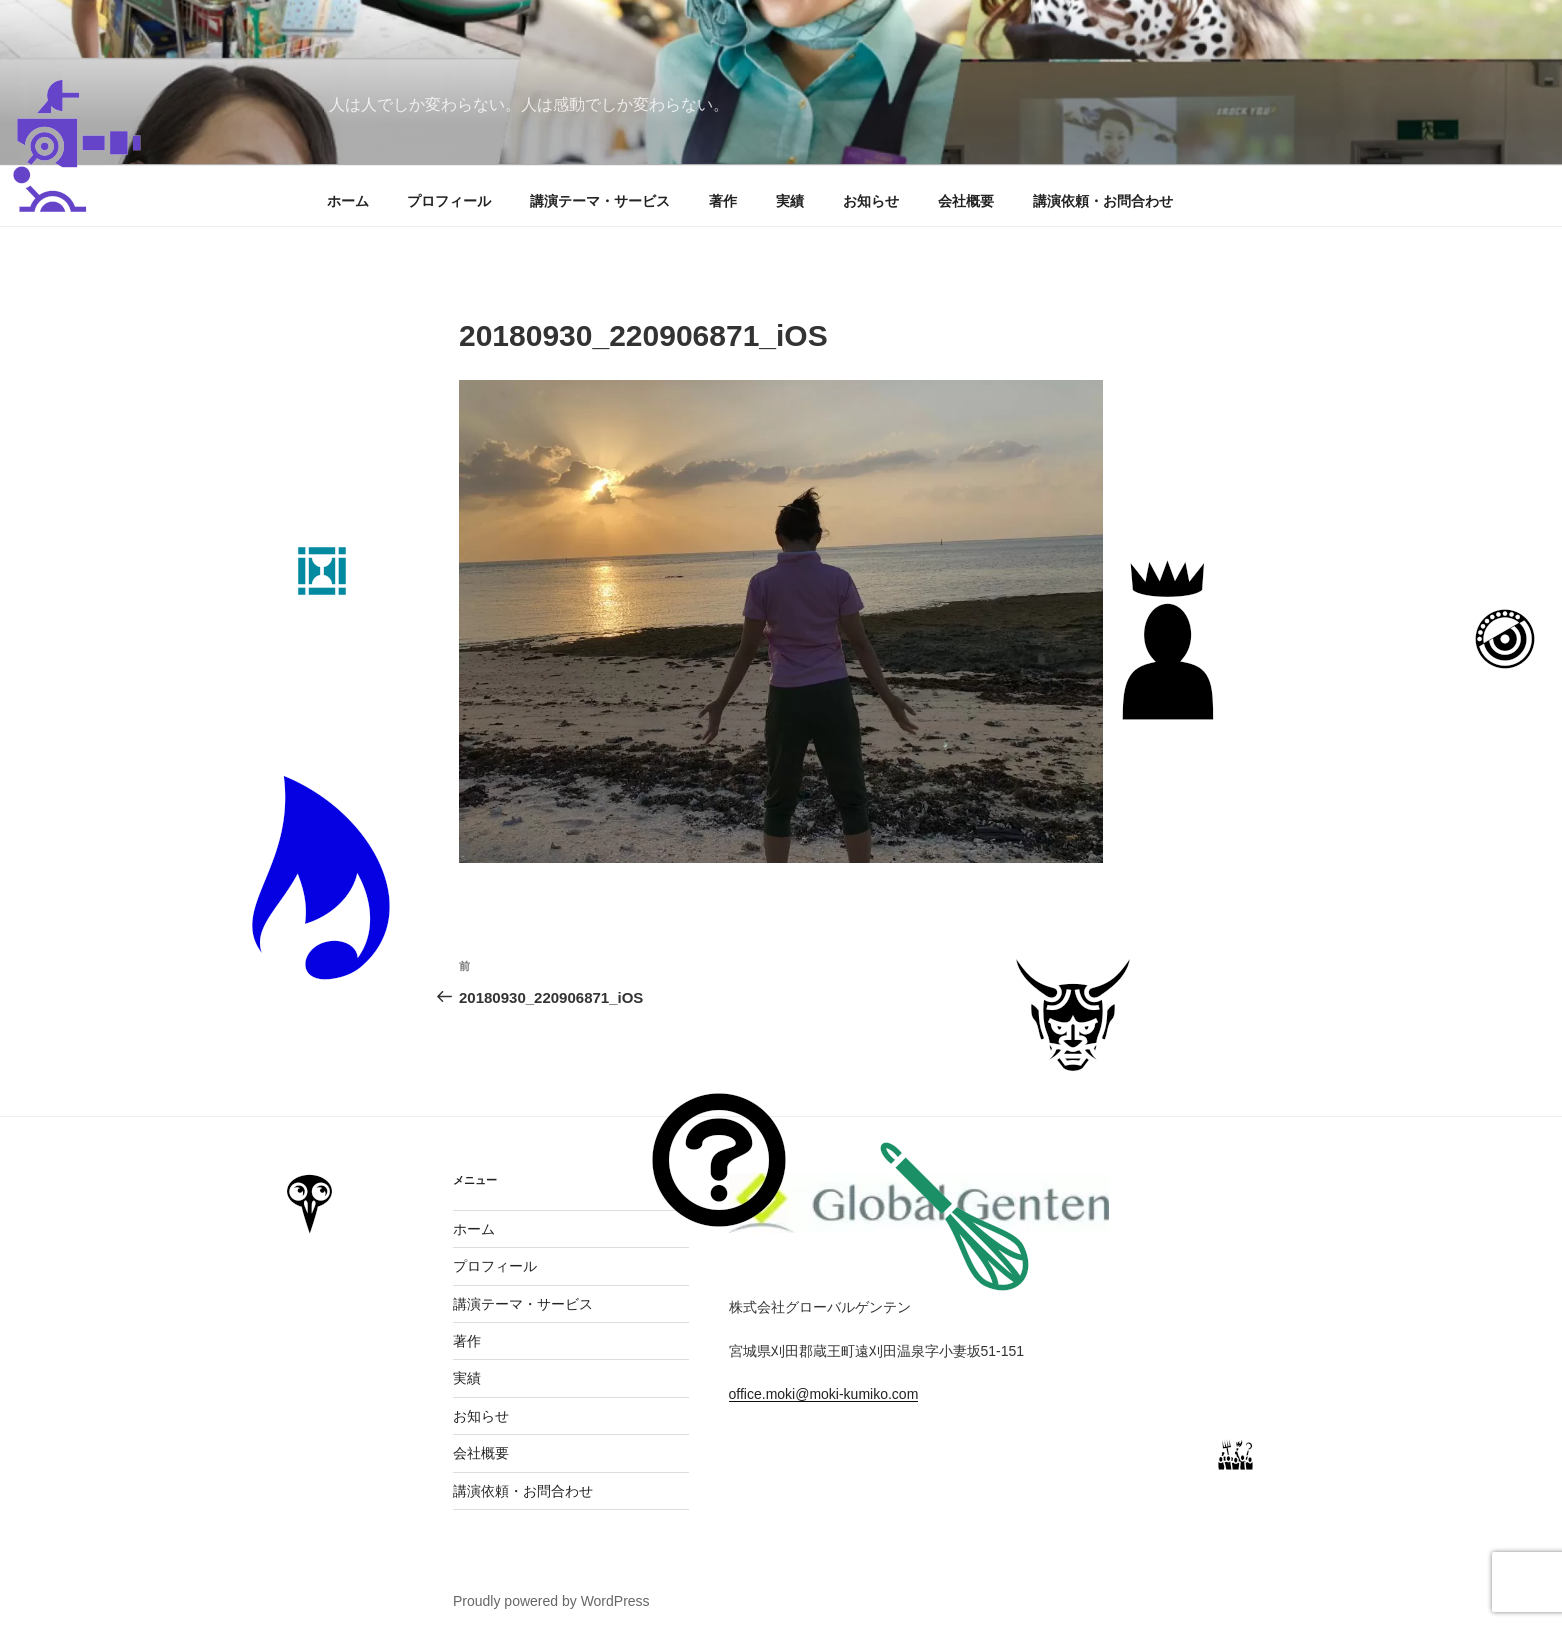  Describe the element at coordinates (1167, 639) in the screenshot. I see `indicates player with highest rank or score` at that location.